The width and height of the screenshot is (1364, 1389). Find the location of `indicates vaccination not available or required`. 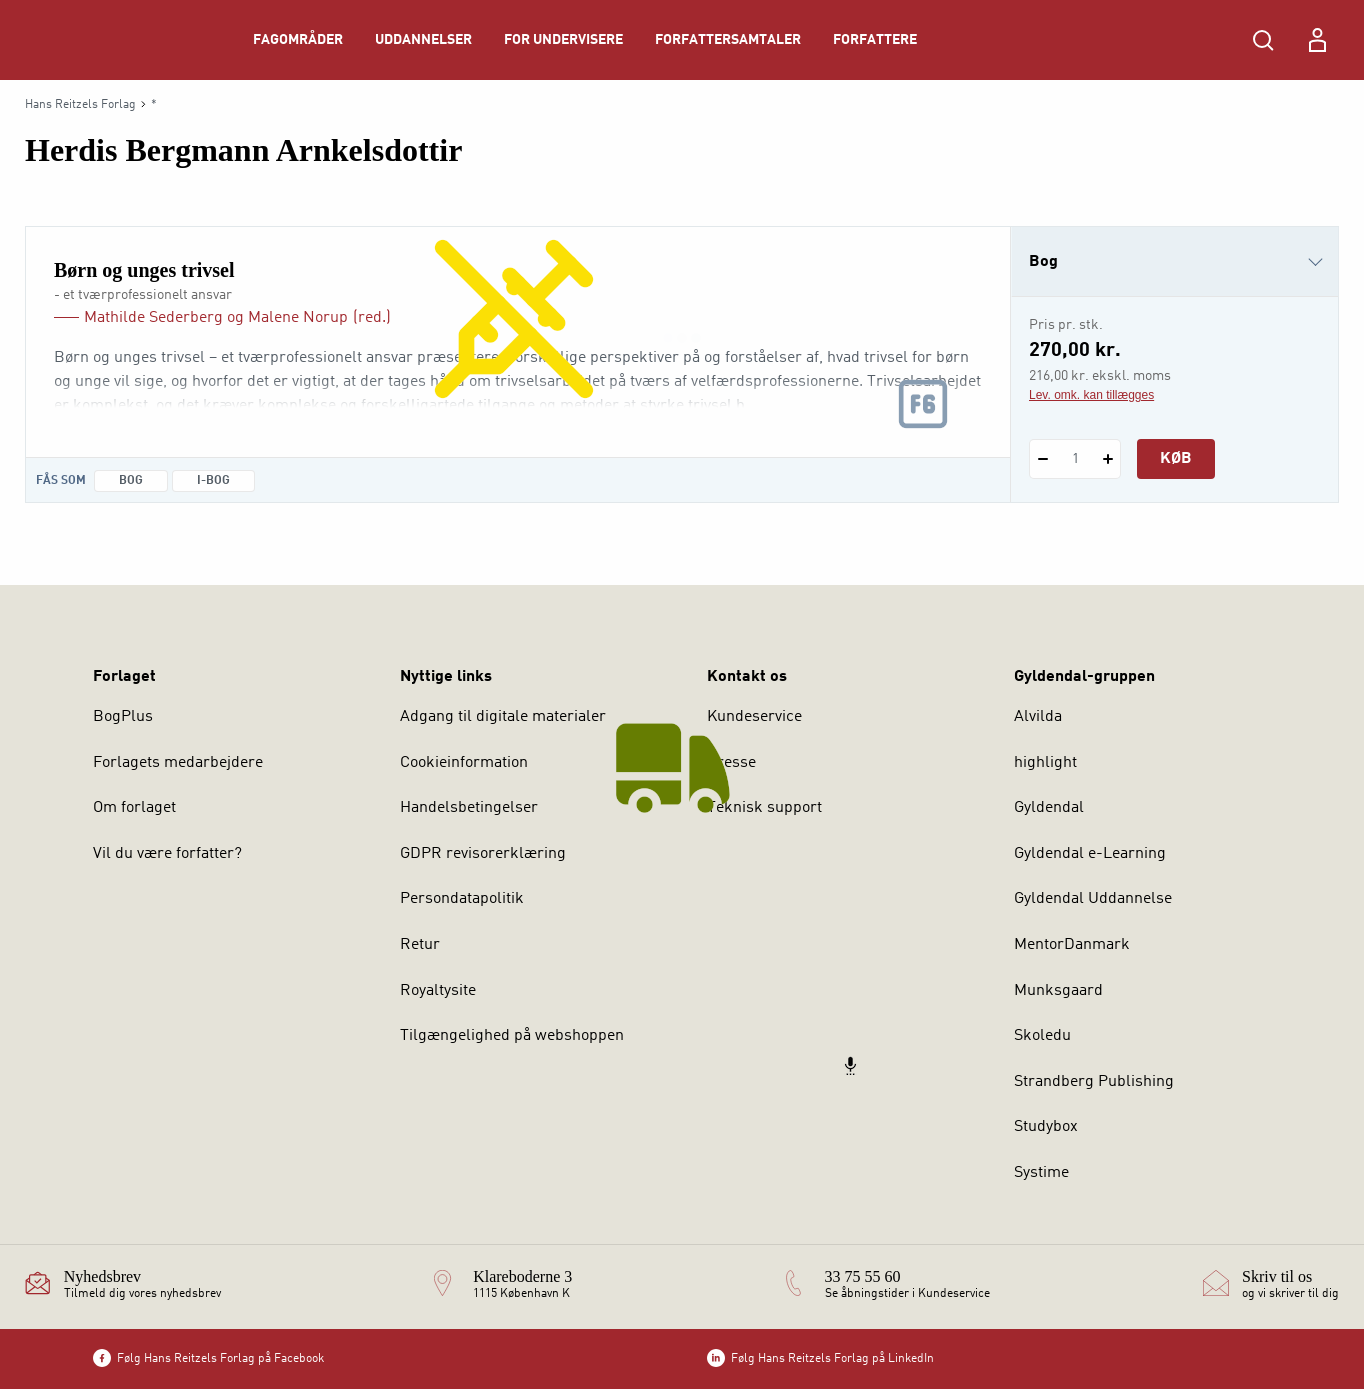

indicates vaccination not available or required is located at coordinates (514, 319).